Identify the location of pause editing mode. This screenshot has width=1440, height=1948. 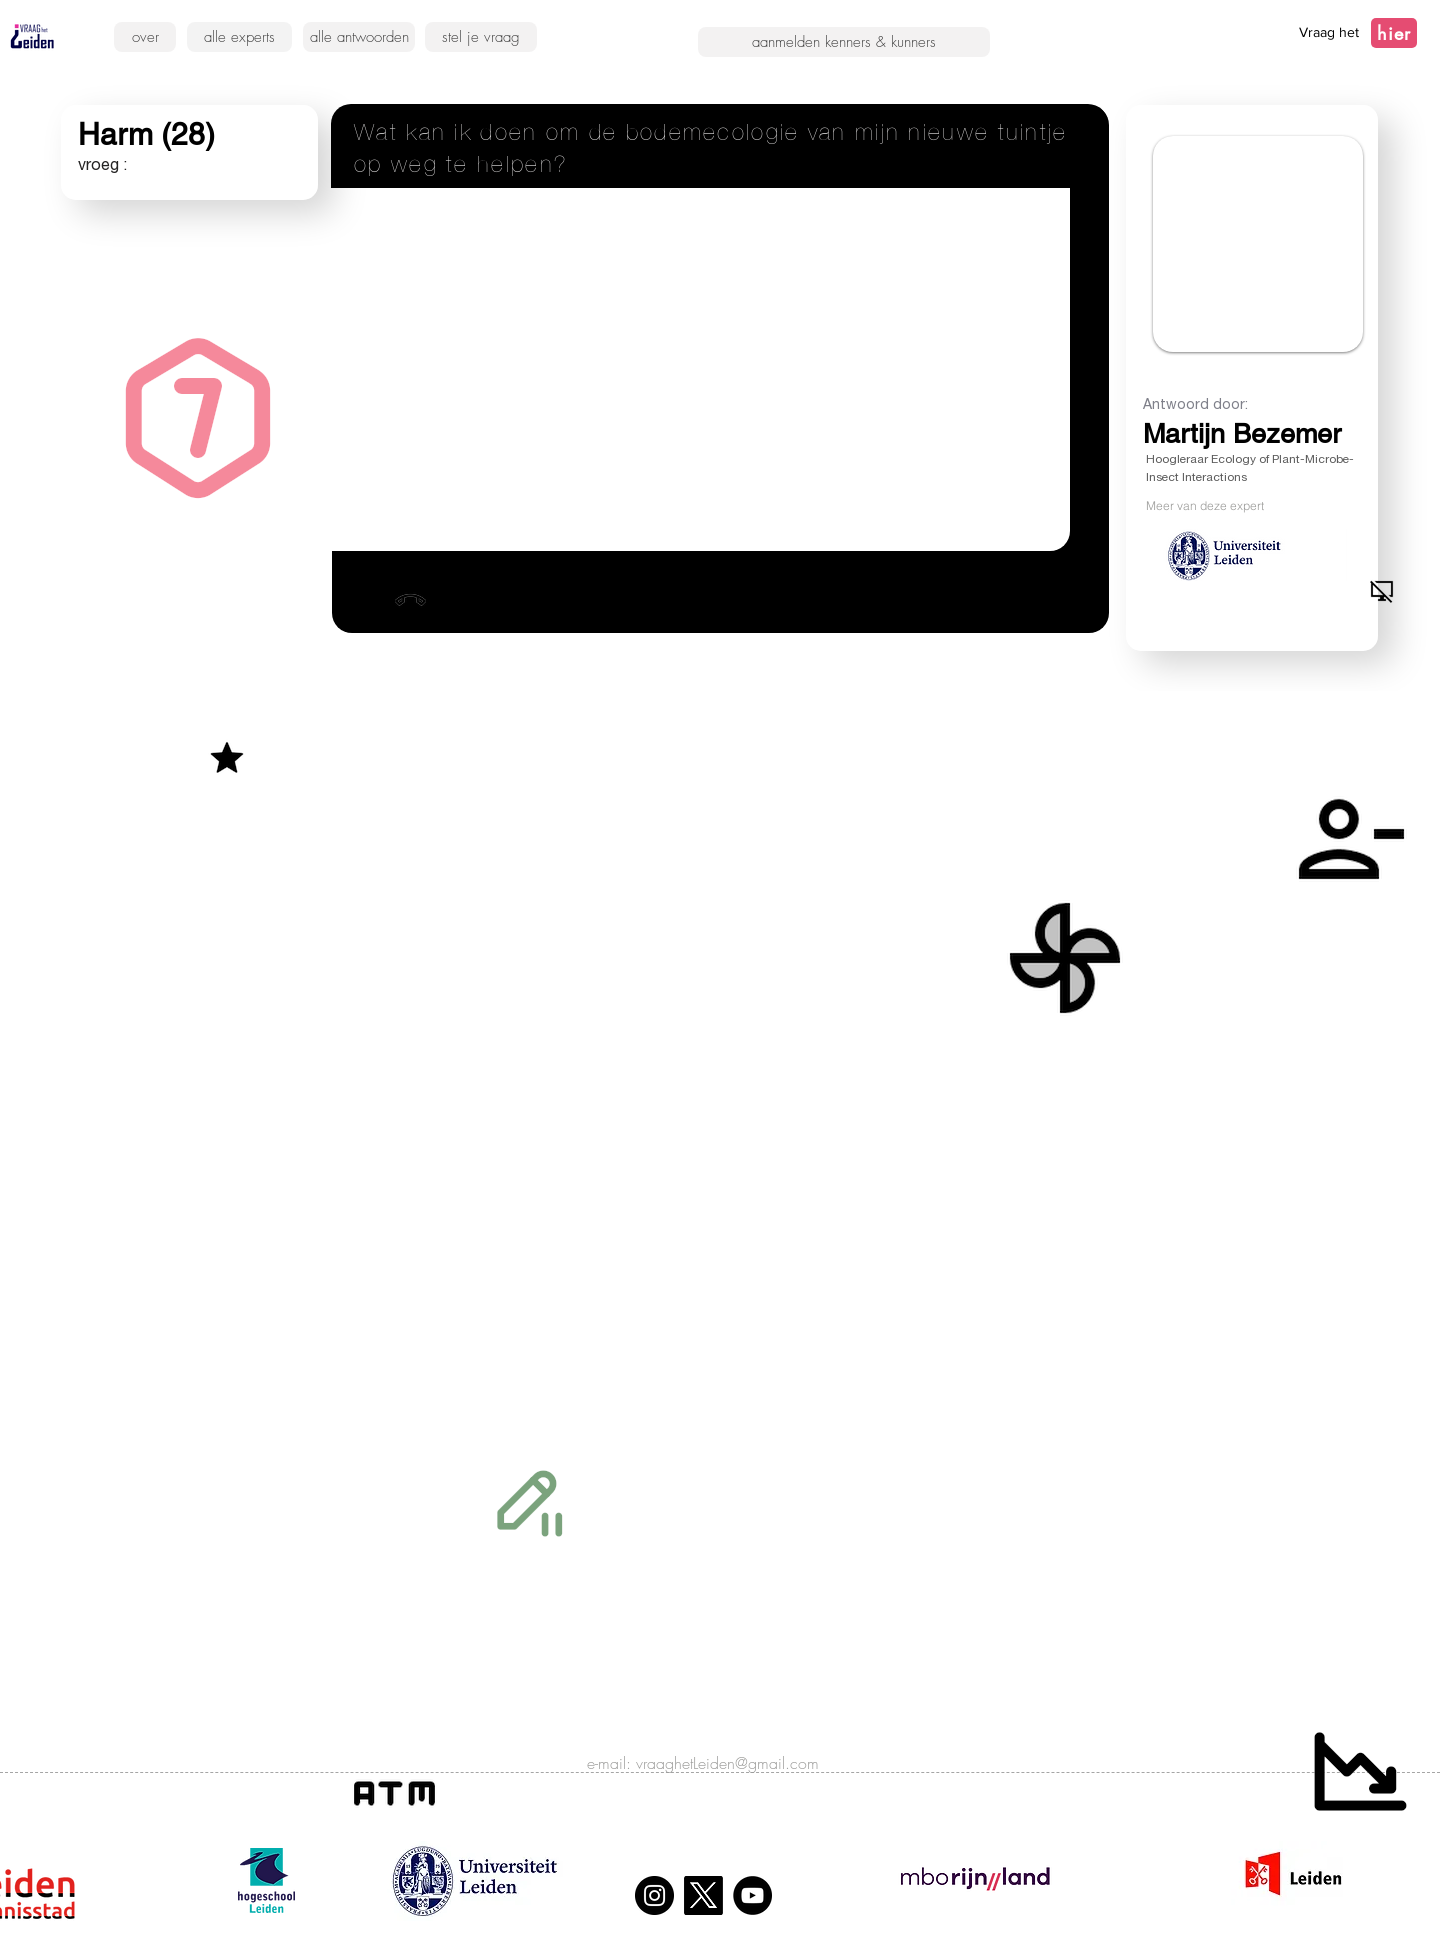
(528, 1499).